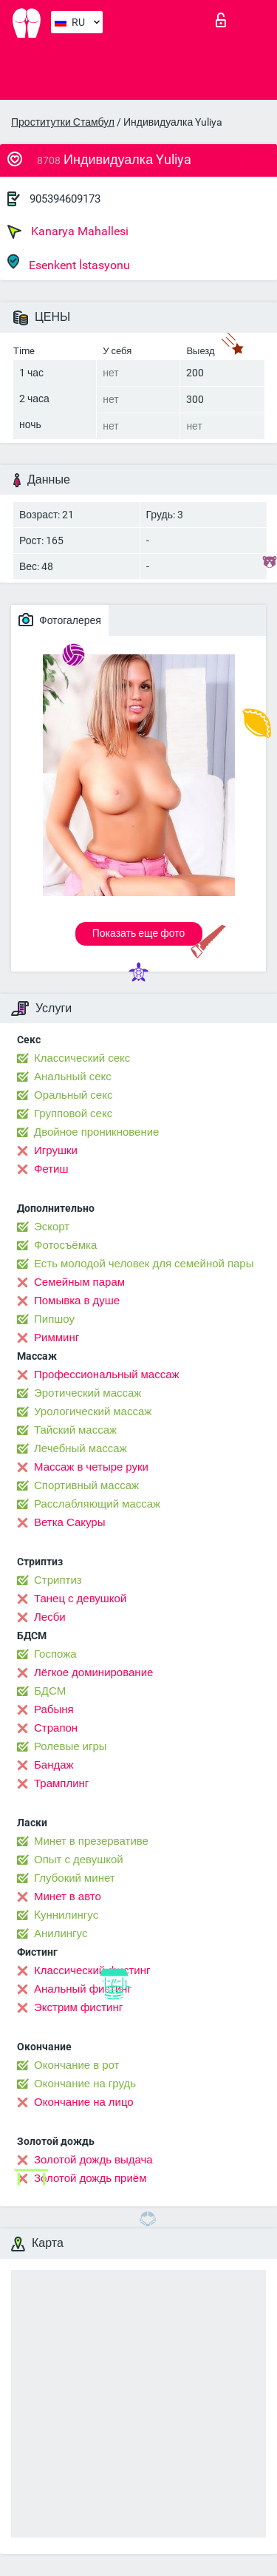 Image resolution: width=277 pixels, height=2576 pixels. I want to click on indicates a shooting star event or animation, so click(232, 343).